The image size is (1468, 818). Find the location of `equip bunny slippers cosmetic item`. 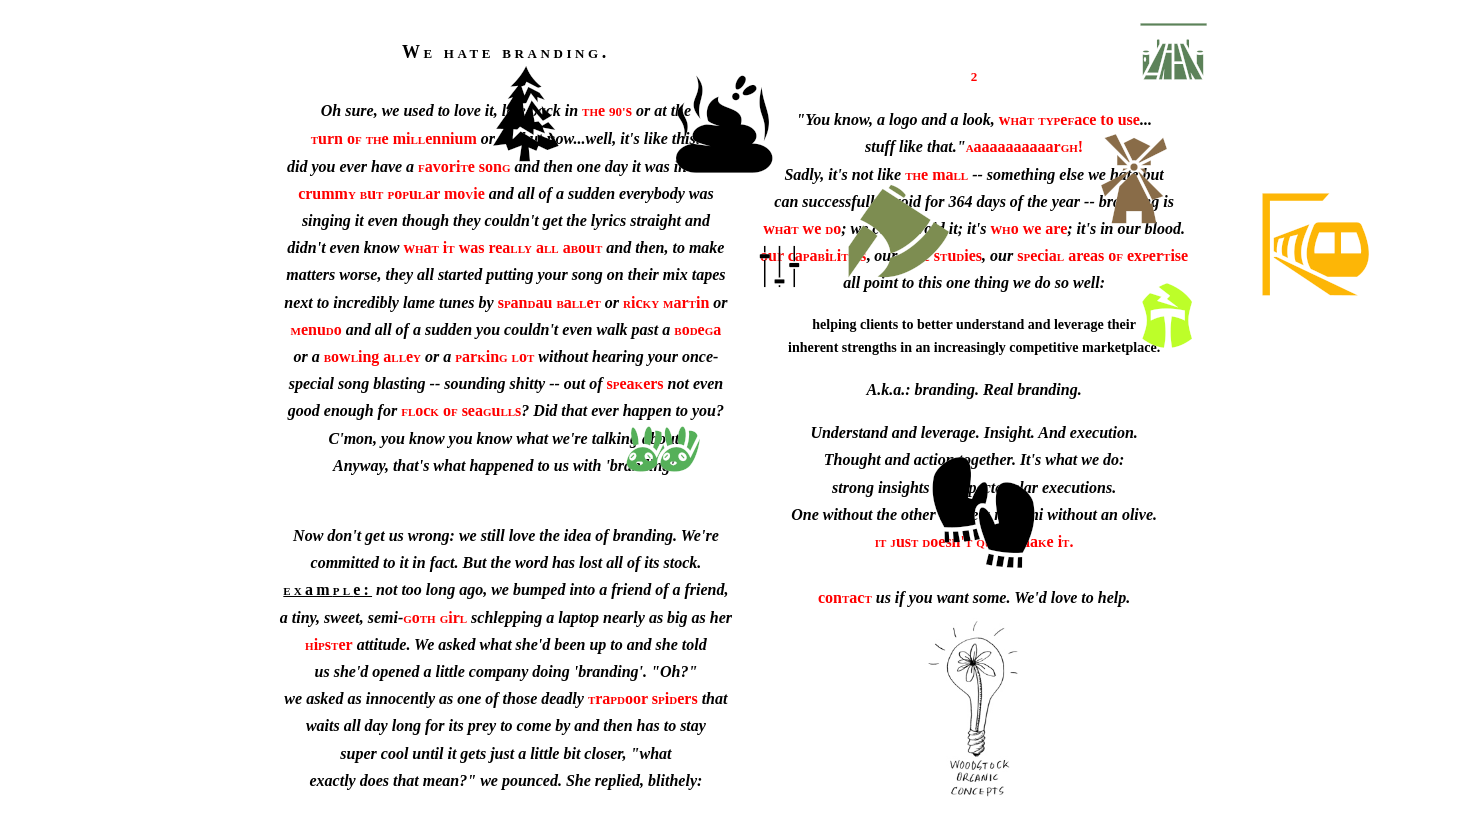

equip bunny slippers cosmetic item is located at coordinates (662, 446).